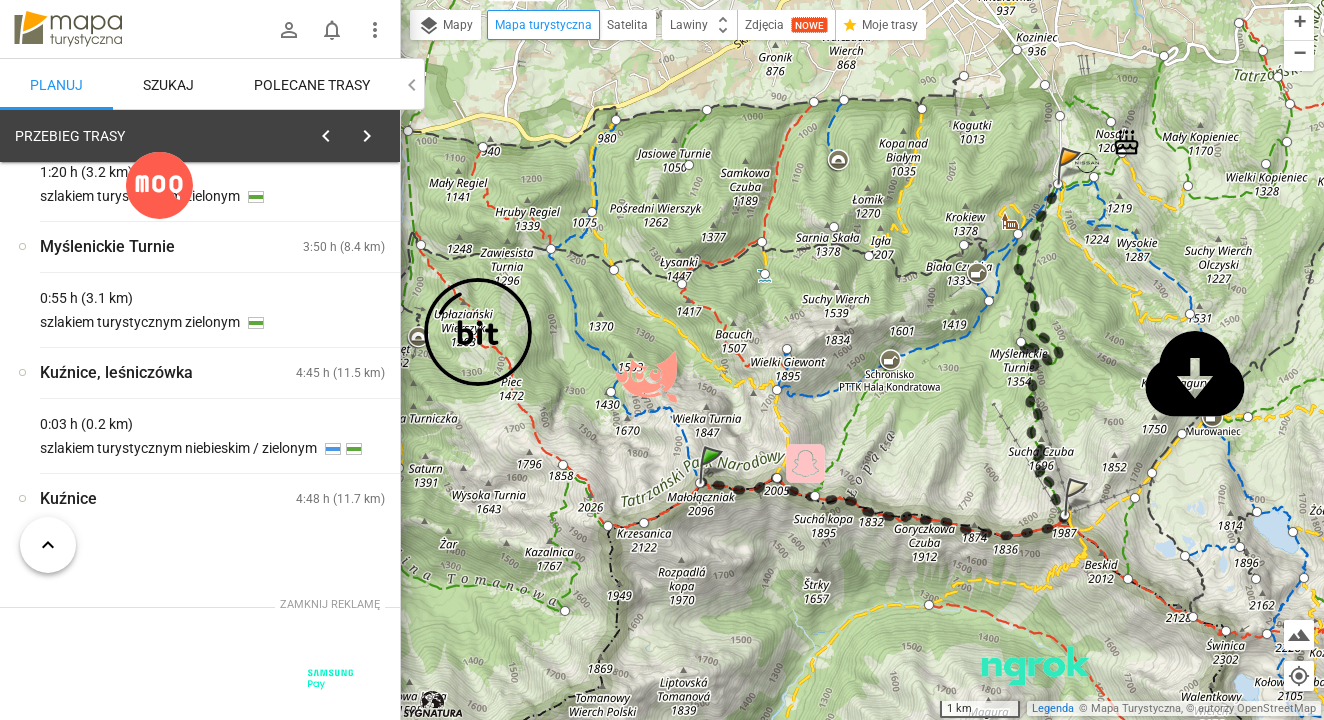 This screenshot has height=720, width=1324. What do you see at coordinates (330, 679) in the screenshot?
I see `pay with samsung pay` at bounding box center [330, 679].